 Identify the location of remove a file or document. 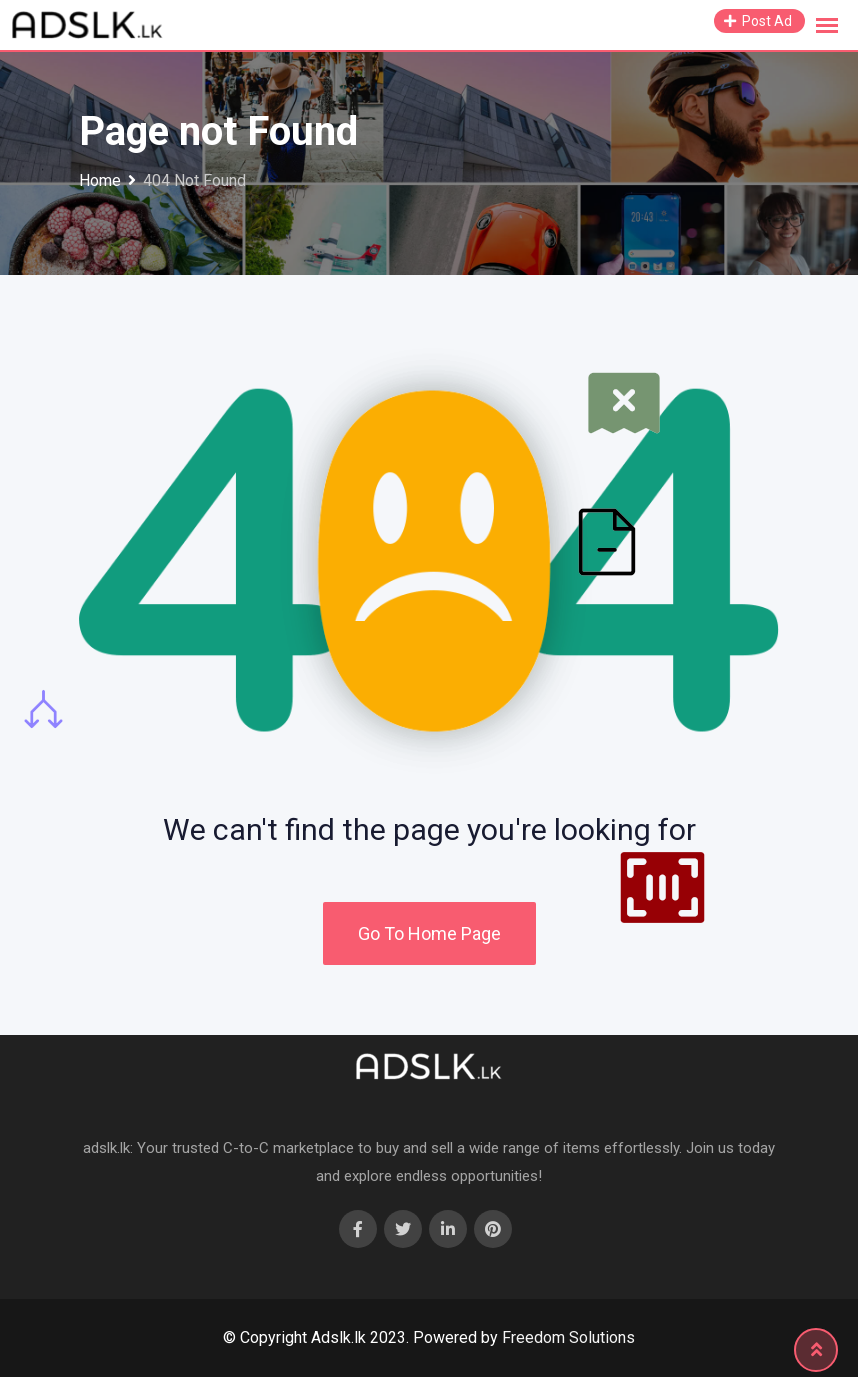
(607, 542).